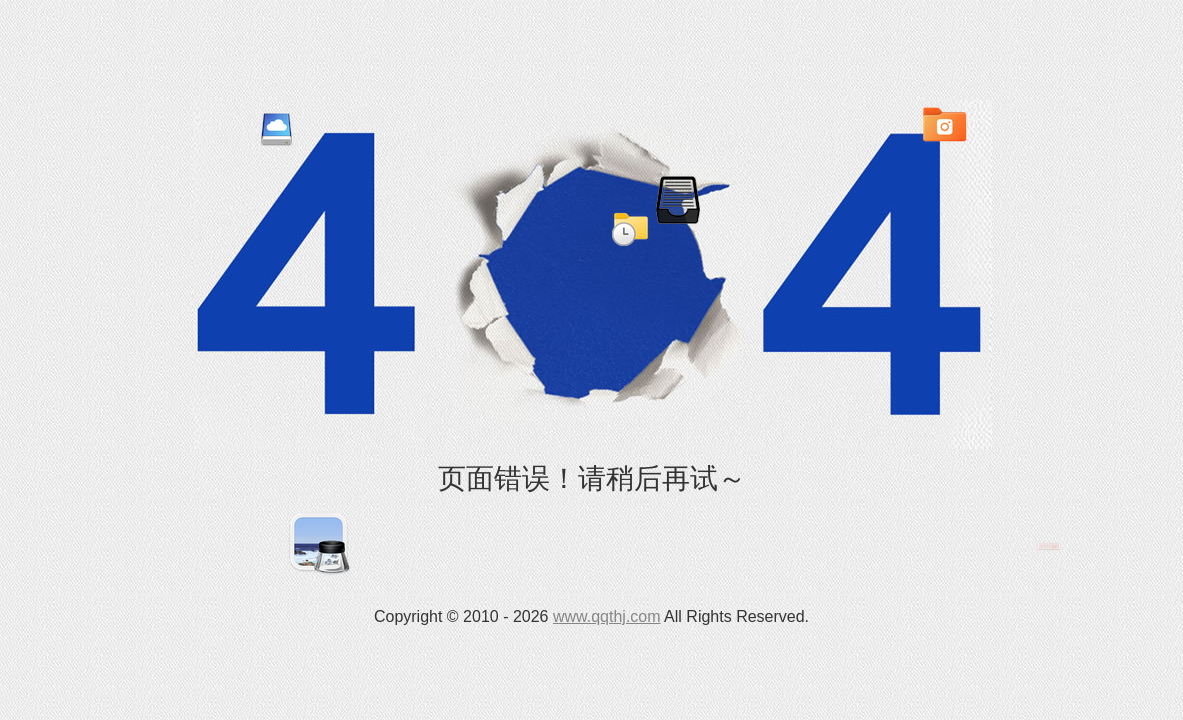 The image size is (1183, 720). Describe the element at coordinates (276, 129) in the screenshot. I see `access iDisk cloud storage` at that location.